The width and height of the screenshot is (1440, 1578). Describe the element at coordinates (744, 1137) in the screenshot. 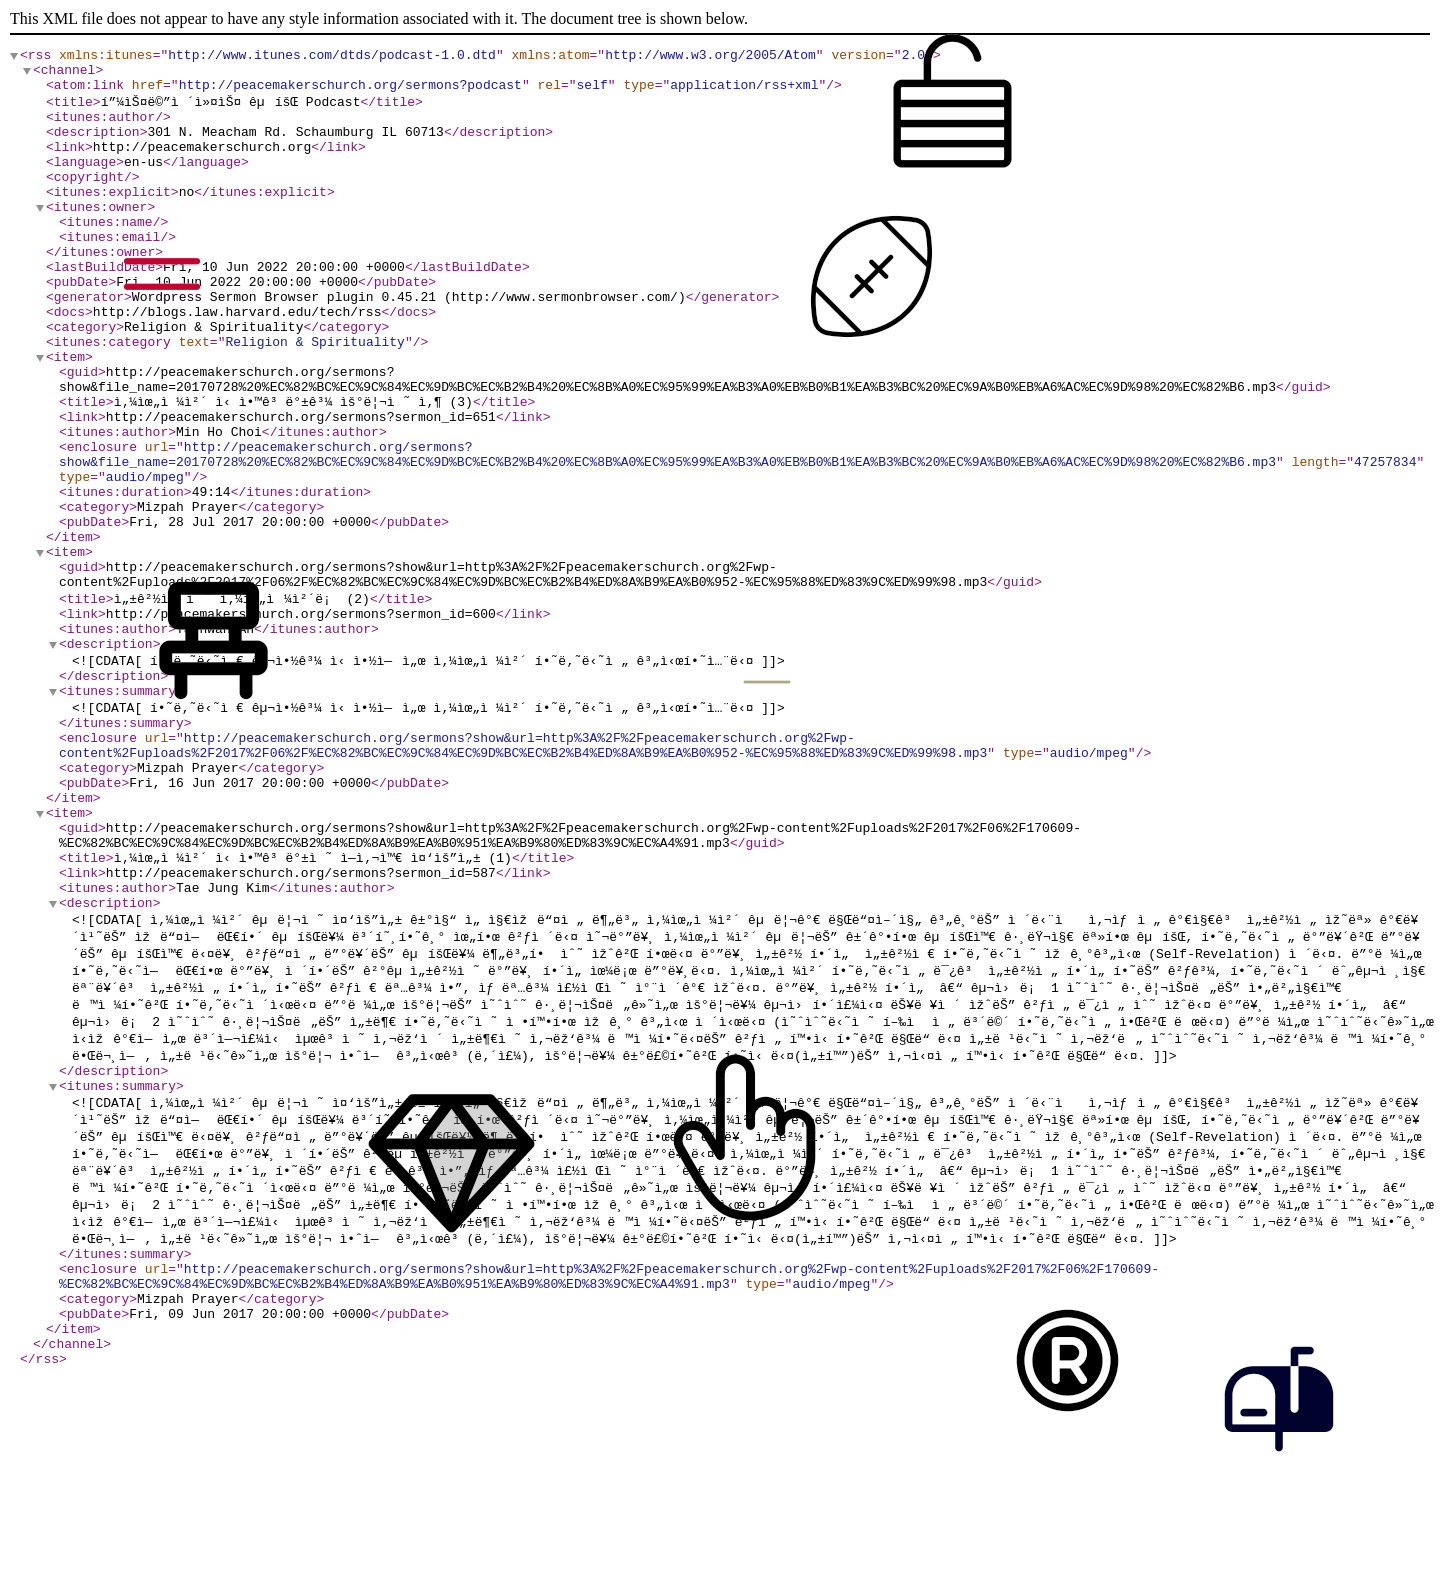

I see `tap to select or interact with an element` at that location.